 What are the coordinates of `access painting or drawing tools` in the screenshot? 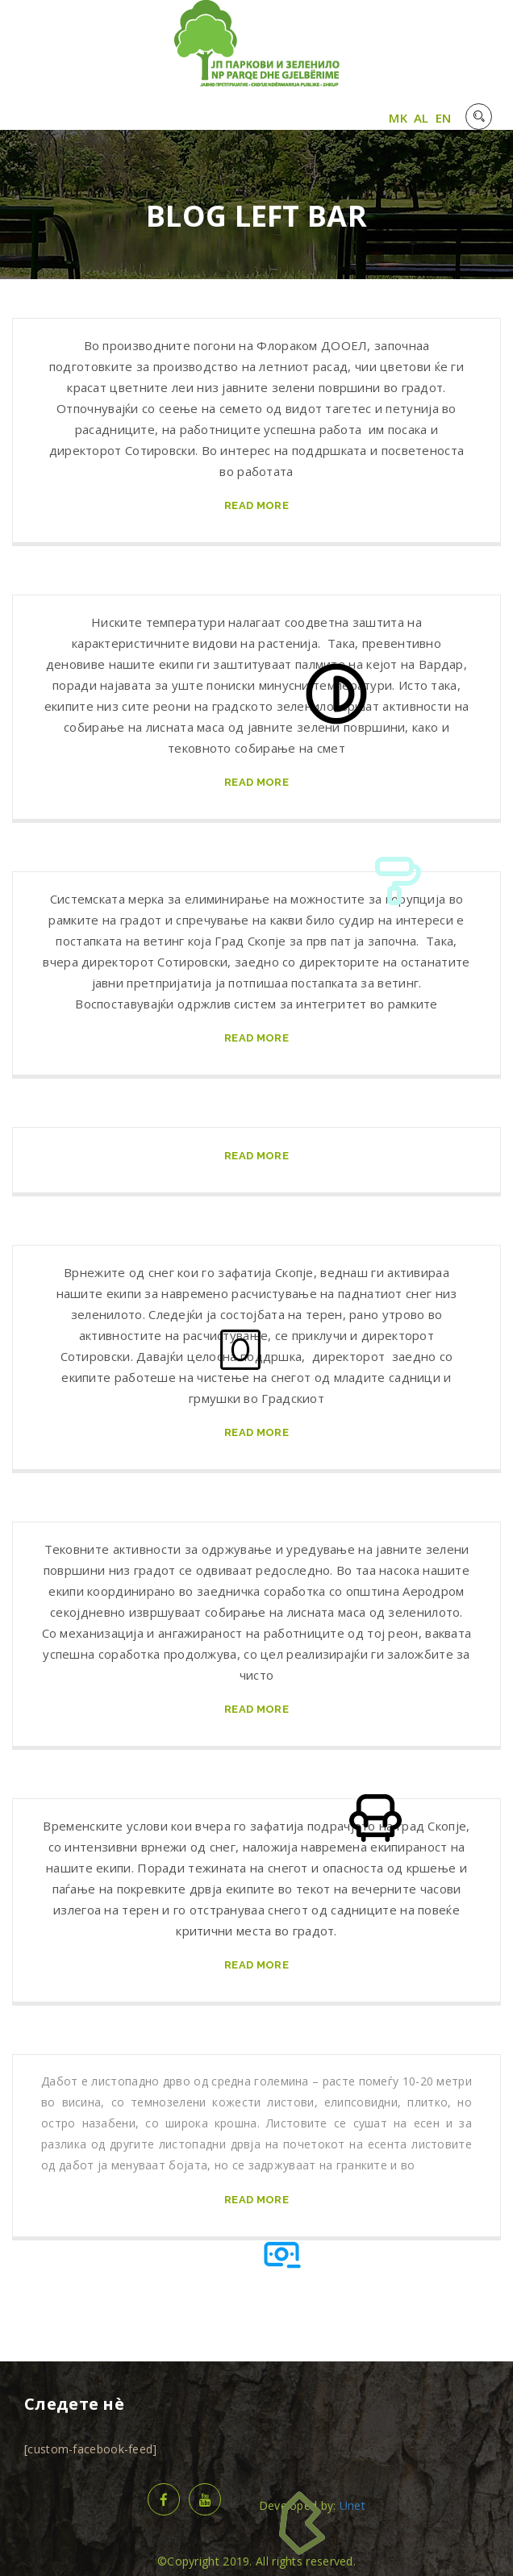 It's located at (394, 881).